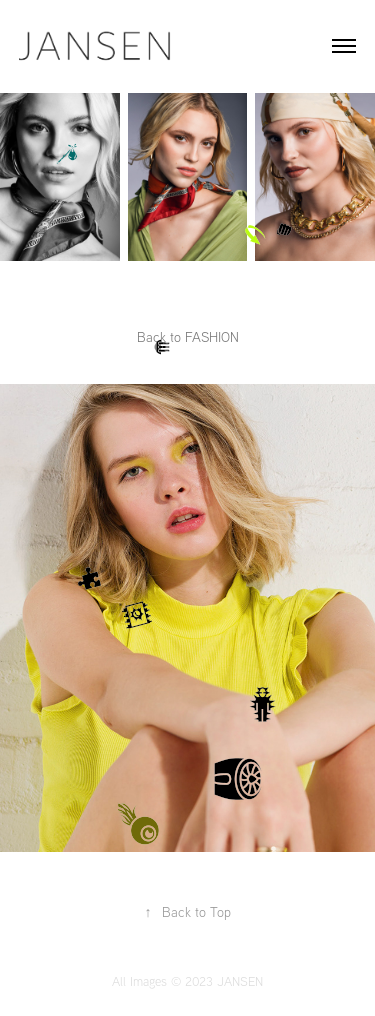 Image resolution: width=375 pixels, height=1016 pixels. Describe the element at coordinates (89, 578) in the screenshot. I see `access plugins or extensions` at that location.